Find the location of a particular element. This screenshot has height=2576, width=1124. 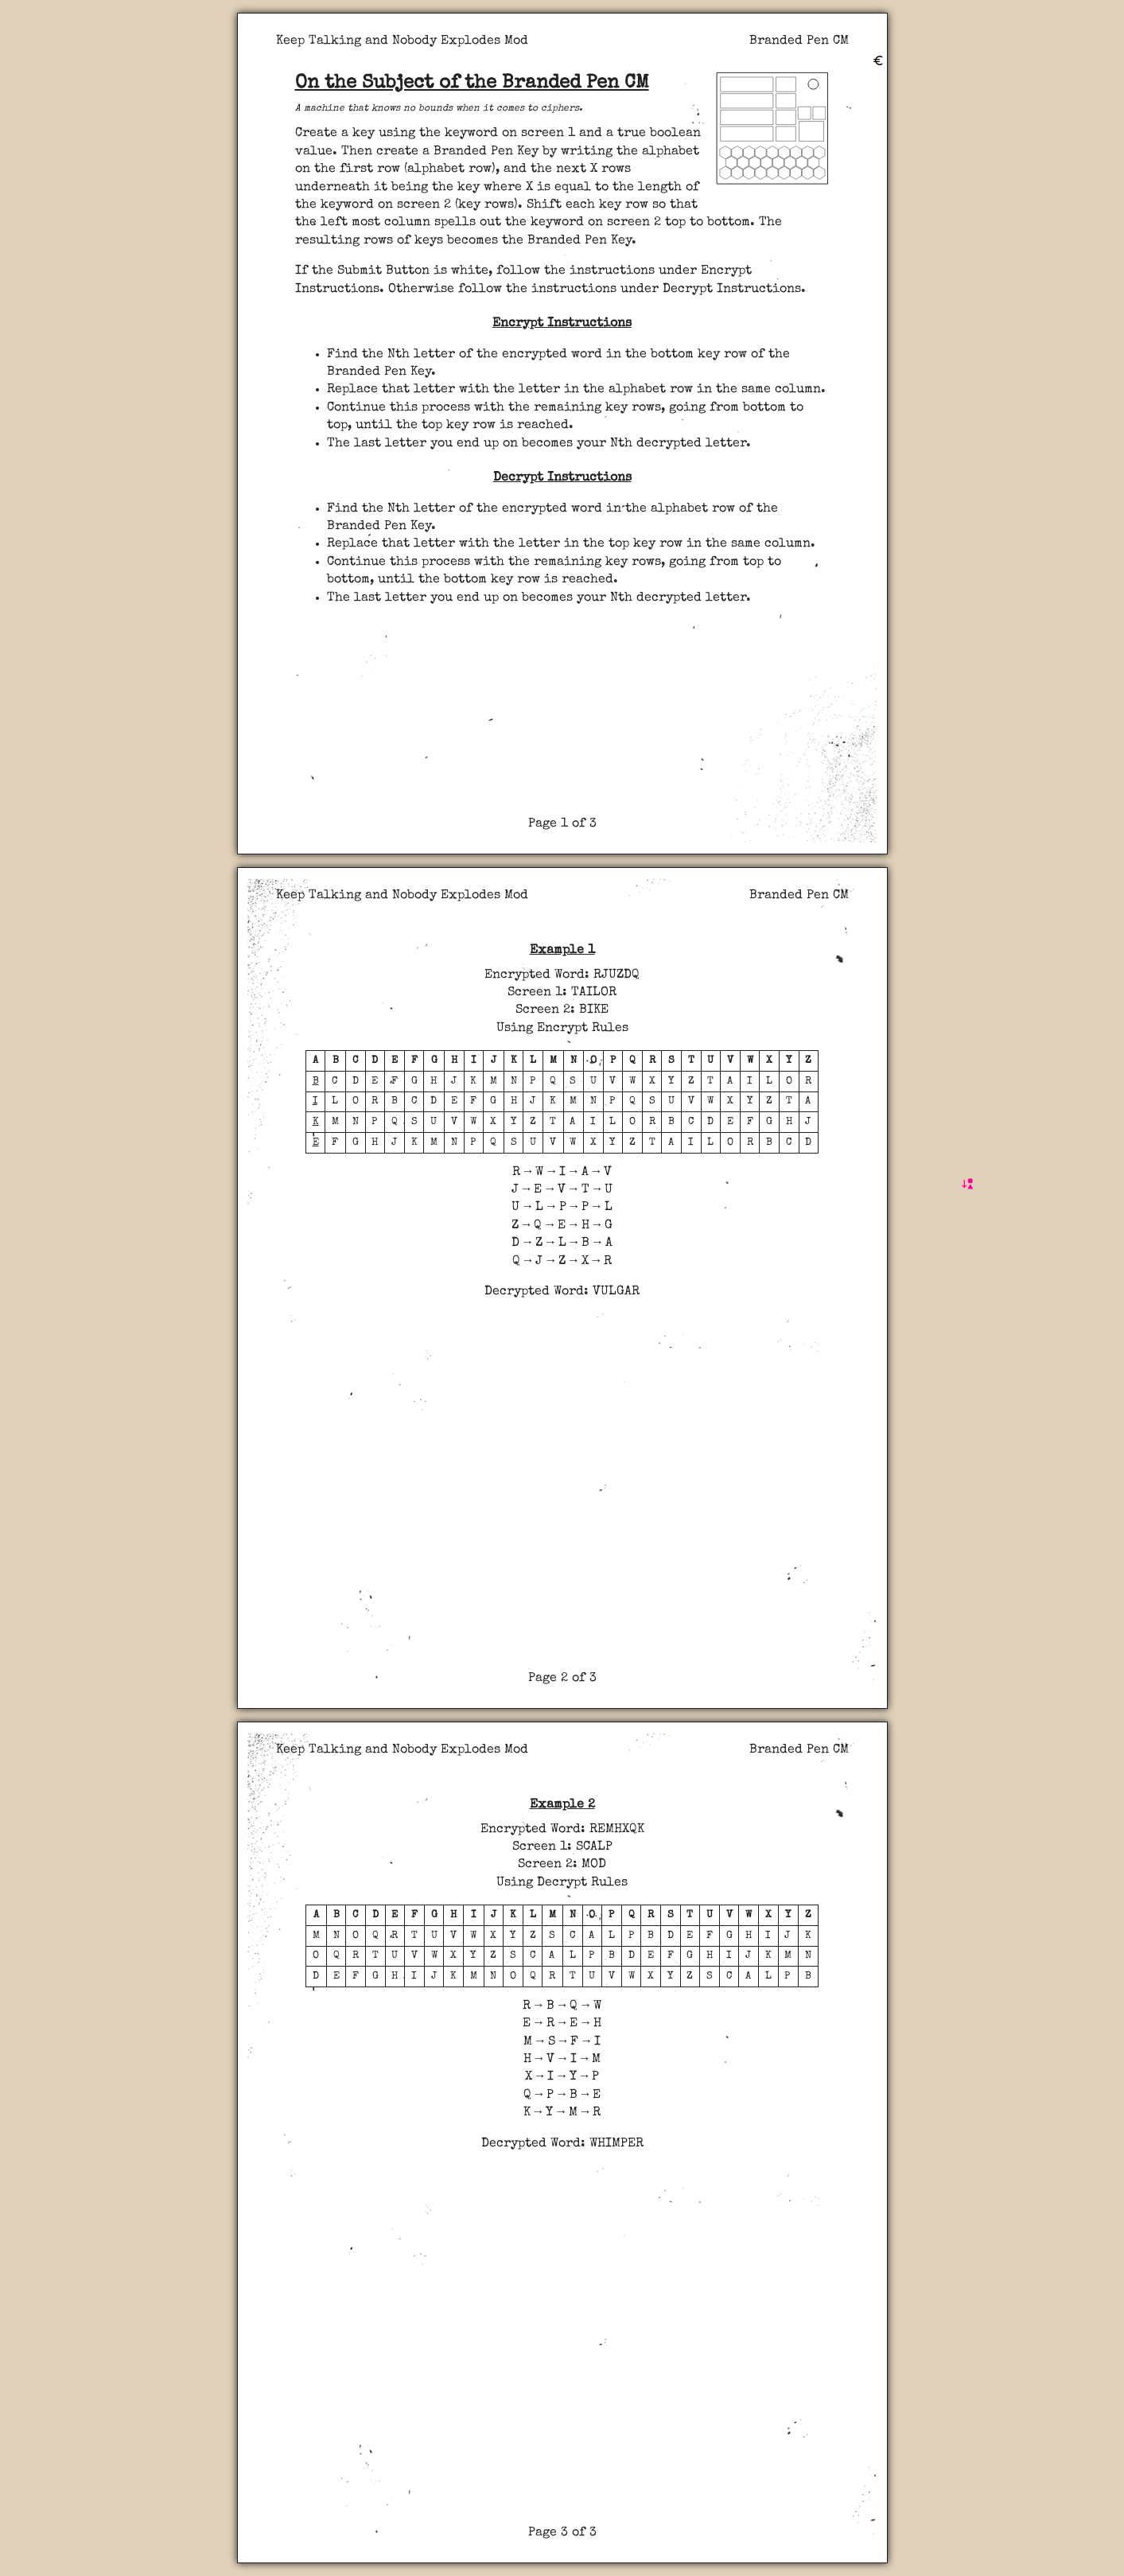

sort items by shape in ascending order is located at coordinates (967, 1184).